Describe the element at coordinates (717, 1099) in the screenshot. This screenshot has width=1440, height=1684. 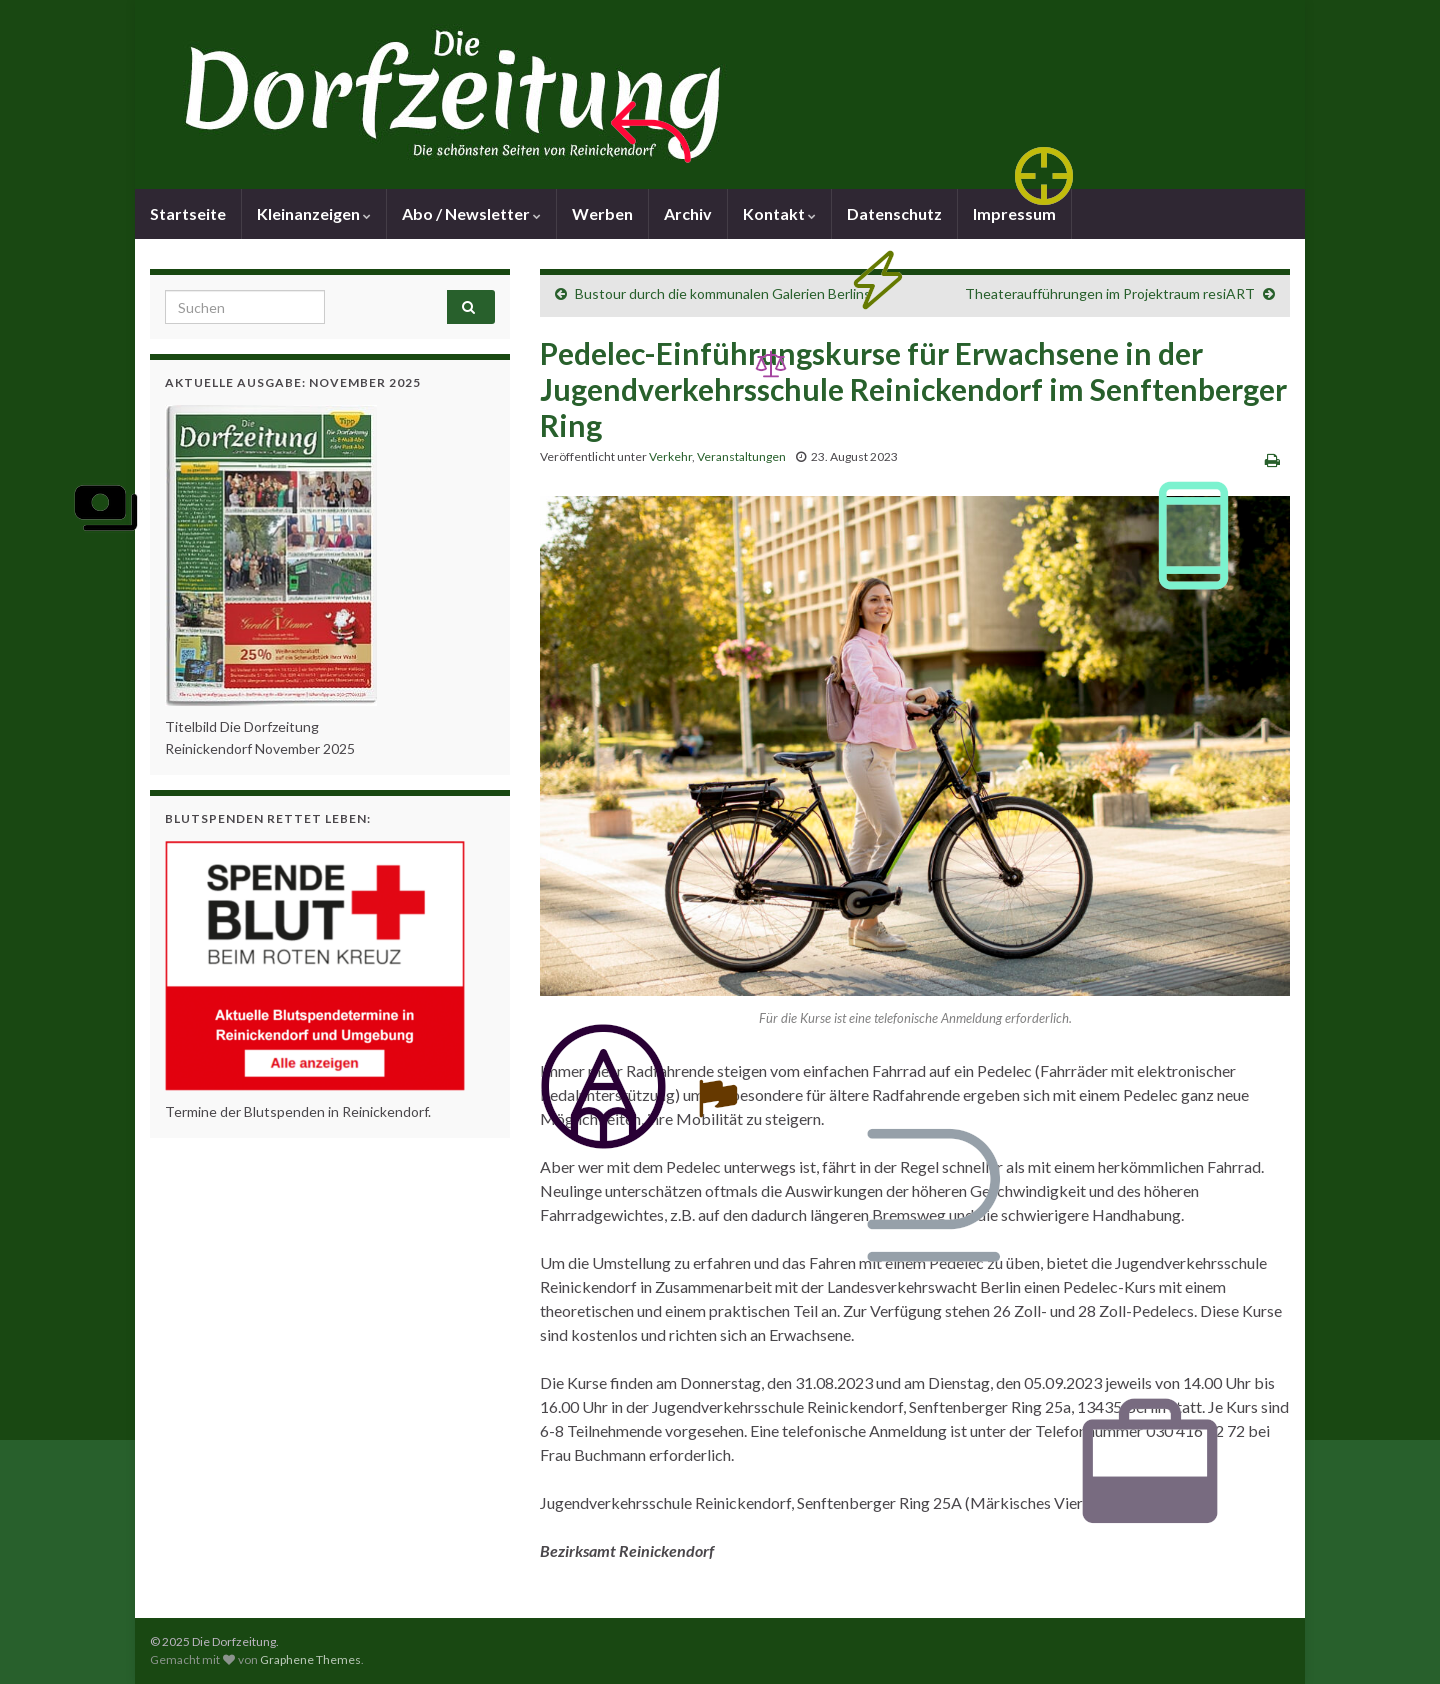
I see `report or flag a message` at that location.